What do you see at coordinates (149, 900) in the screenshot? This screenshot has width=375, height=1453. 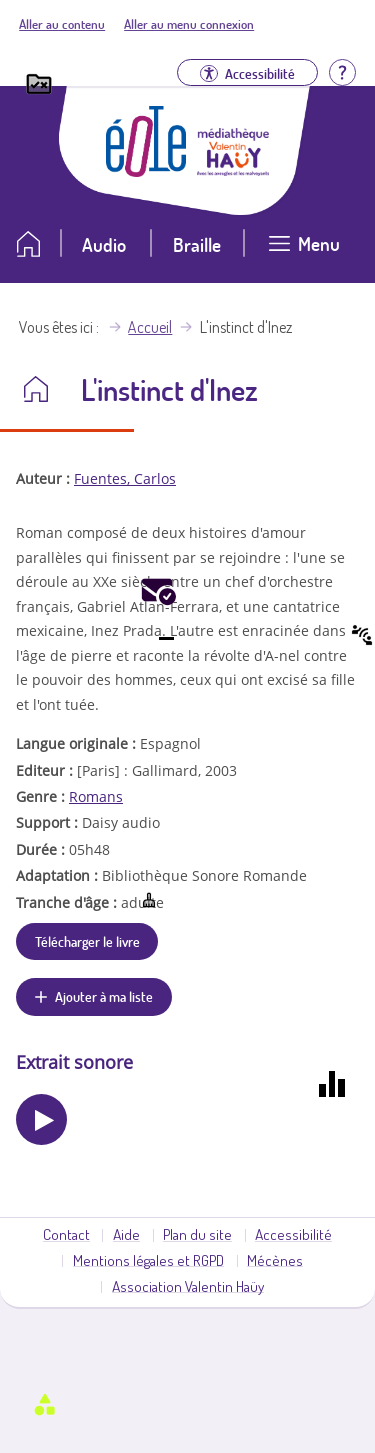 I see `access cleaning or housekeeping services` at bounding box center [149, 900].